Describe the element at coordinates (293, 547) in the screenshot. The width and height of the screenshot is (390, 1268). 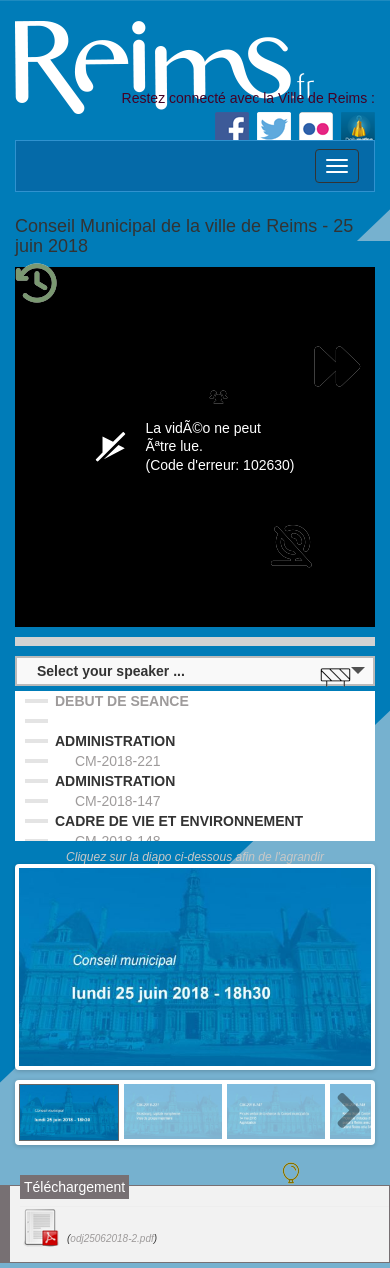
I see `webcam is disabled or turned off` at that location.